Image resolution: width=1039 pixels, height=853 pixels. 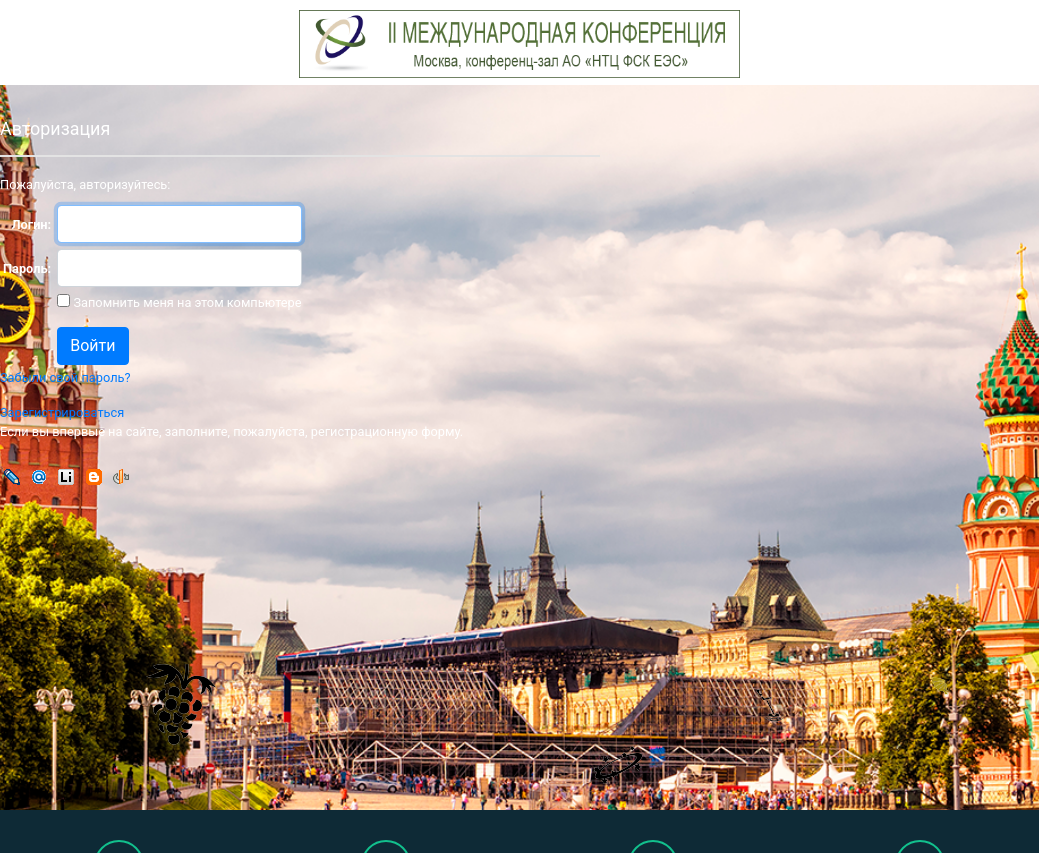 What do you see at coordinates (940, 686) in the screenshot?
I see `select bat or vampire character class` at bounding box center [940, 686].